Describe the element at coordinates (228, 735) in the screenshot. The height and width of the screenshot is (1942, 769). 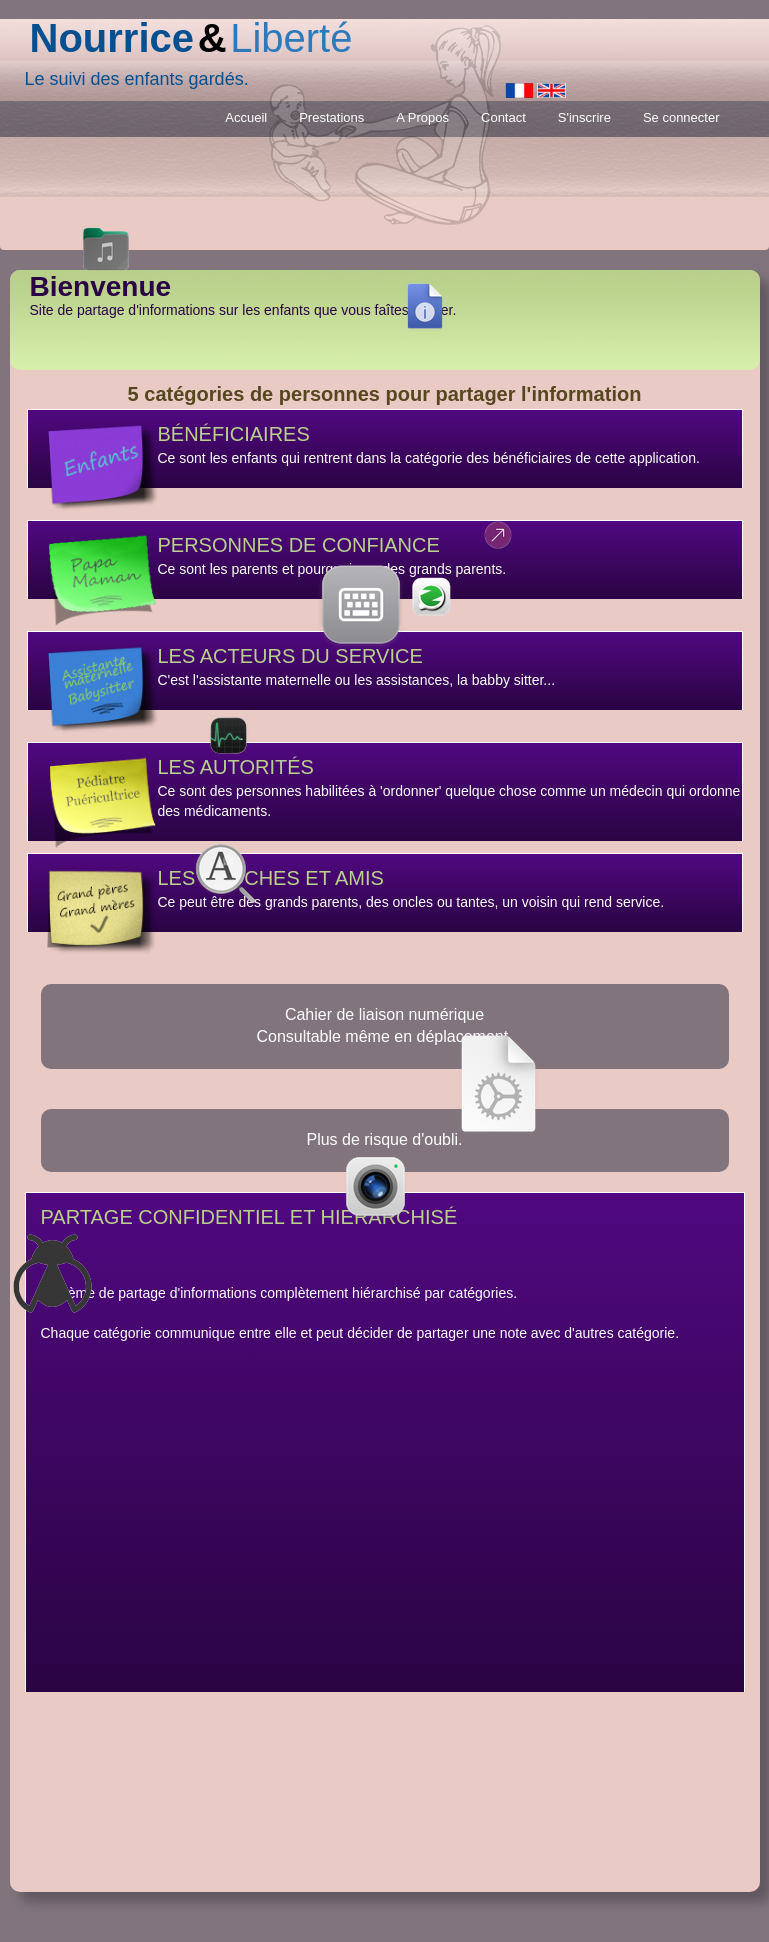
I see `open system monitor to view CPU and memory usage` at that location.